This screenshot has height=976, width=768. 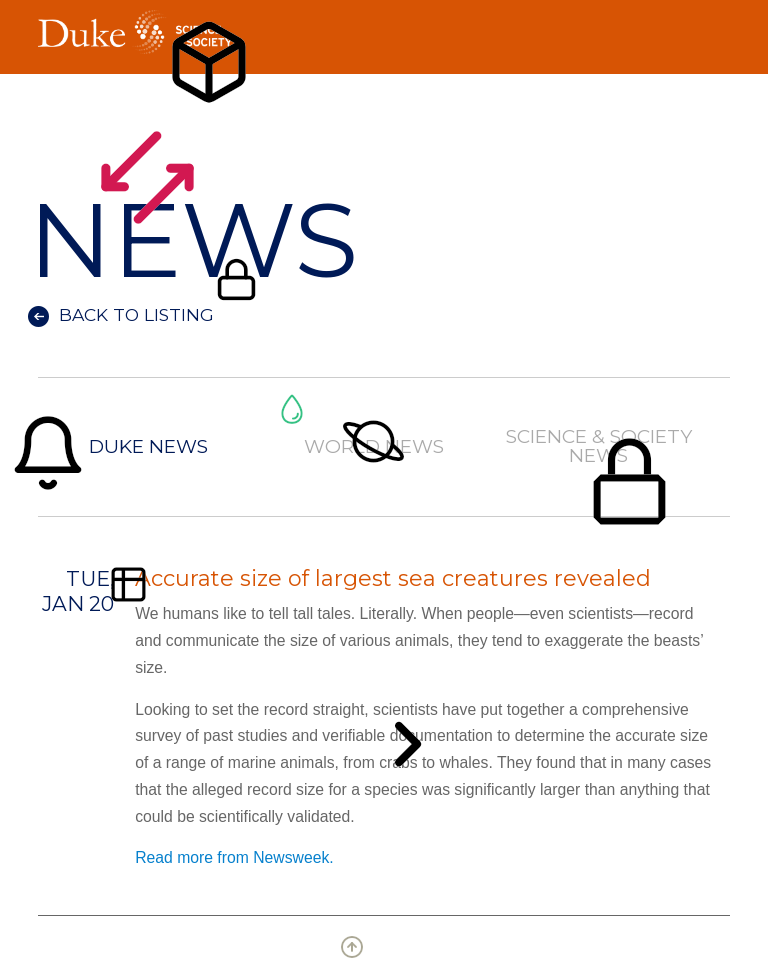 What do you see at coordinates (48, 453) in the screenshot?
I see `view notifications` at bounding box center [48, 453].